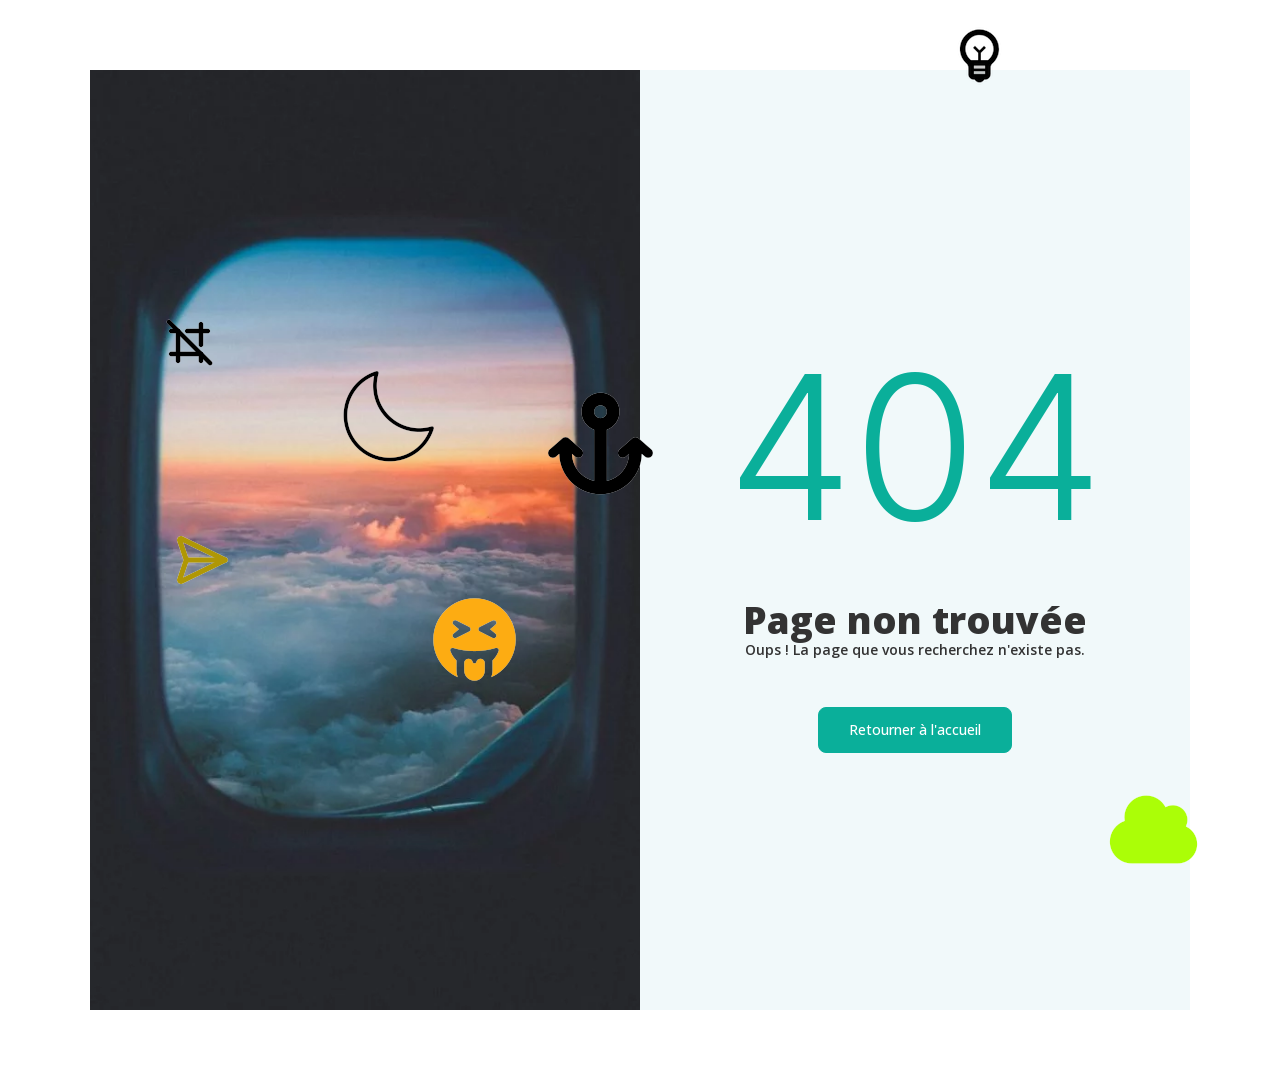 This screenshot has width=1280, height=1080. Describe the element at coordinates (600, 443) in the screenshot. I see `create an anchor link or bookmark point` at that location.